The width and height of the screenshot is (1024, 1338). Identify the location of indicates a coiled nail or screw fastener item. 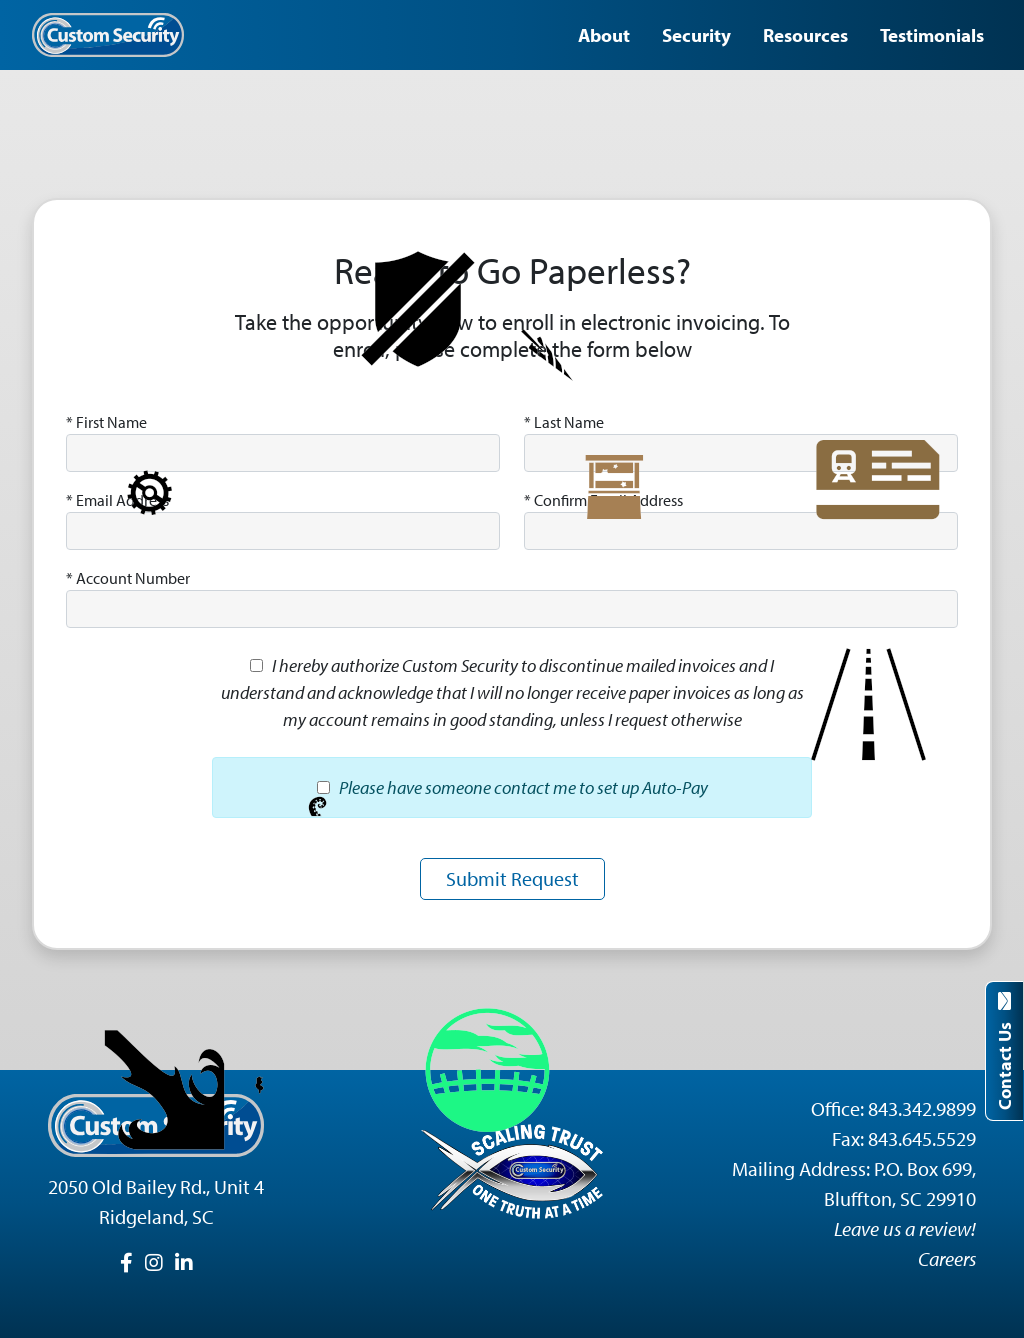
(547, 355).